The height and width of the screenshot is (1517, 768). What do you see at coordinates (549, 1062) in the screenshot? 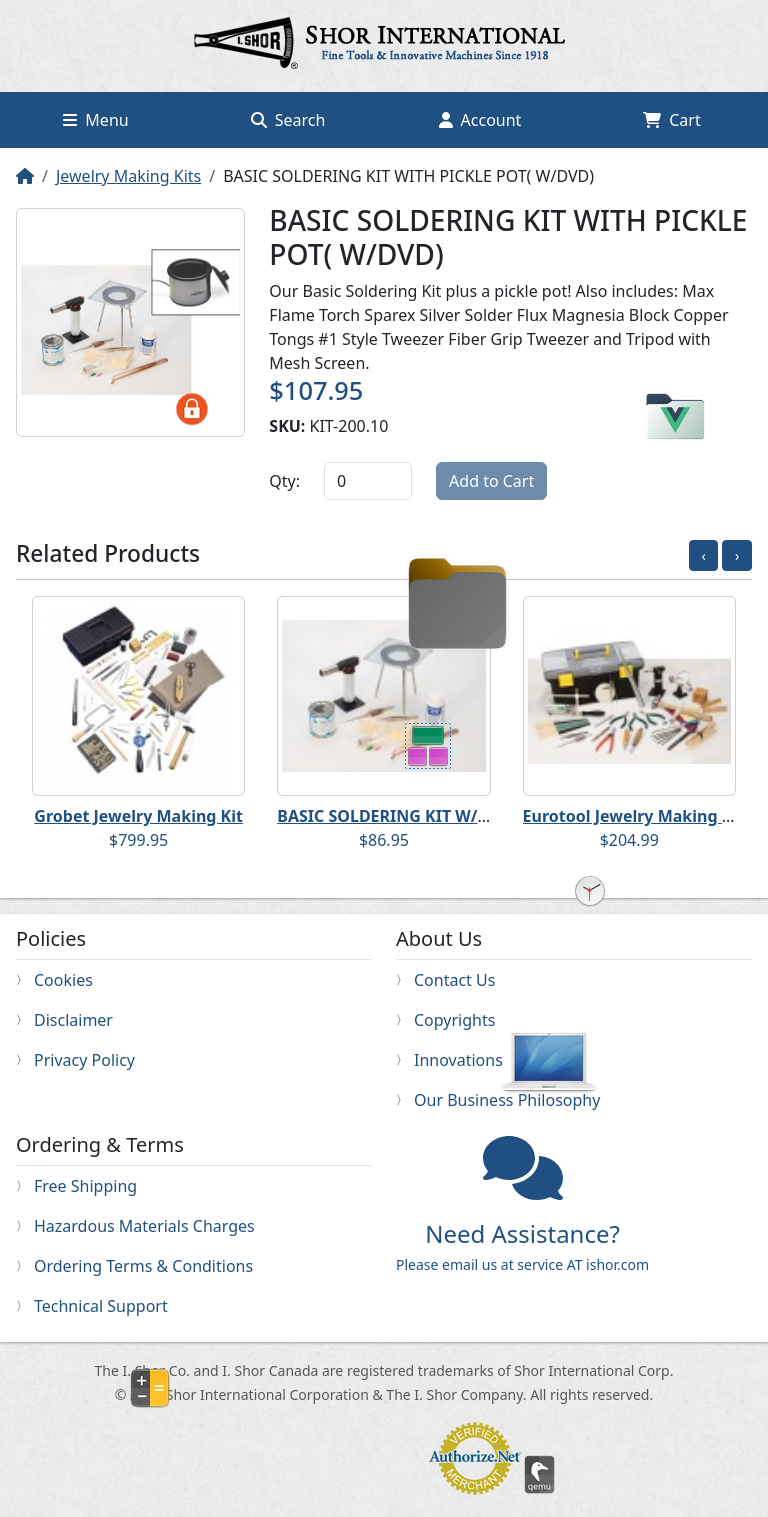
I see `represents an apple ibook g4 laptop device` at bounding box center [549, 1062].